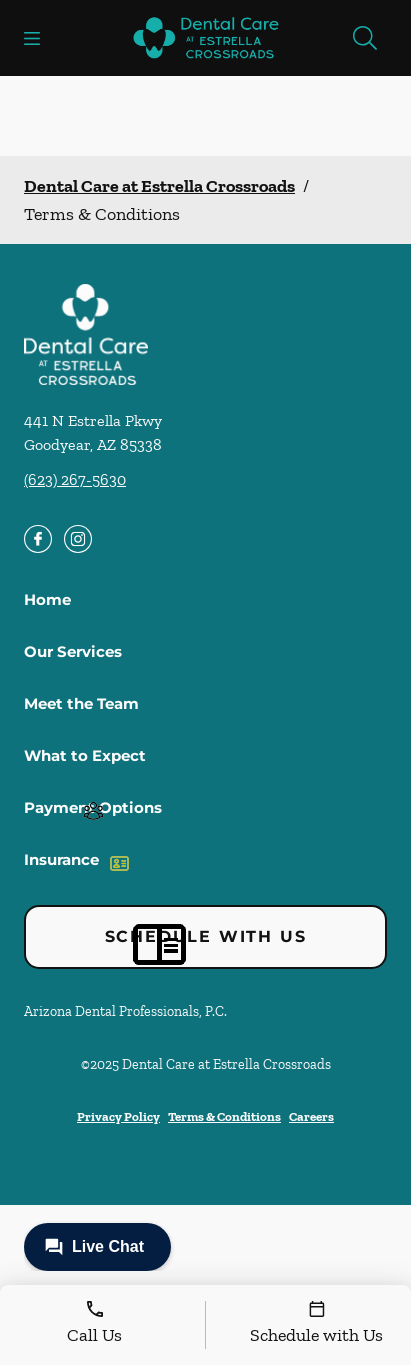 The width and height of the screenshot is (411, 1365). I want to click on view all team members, so click(93, 810).